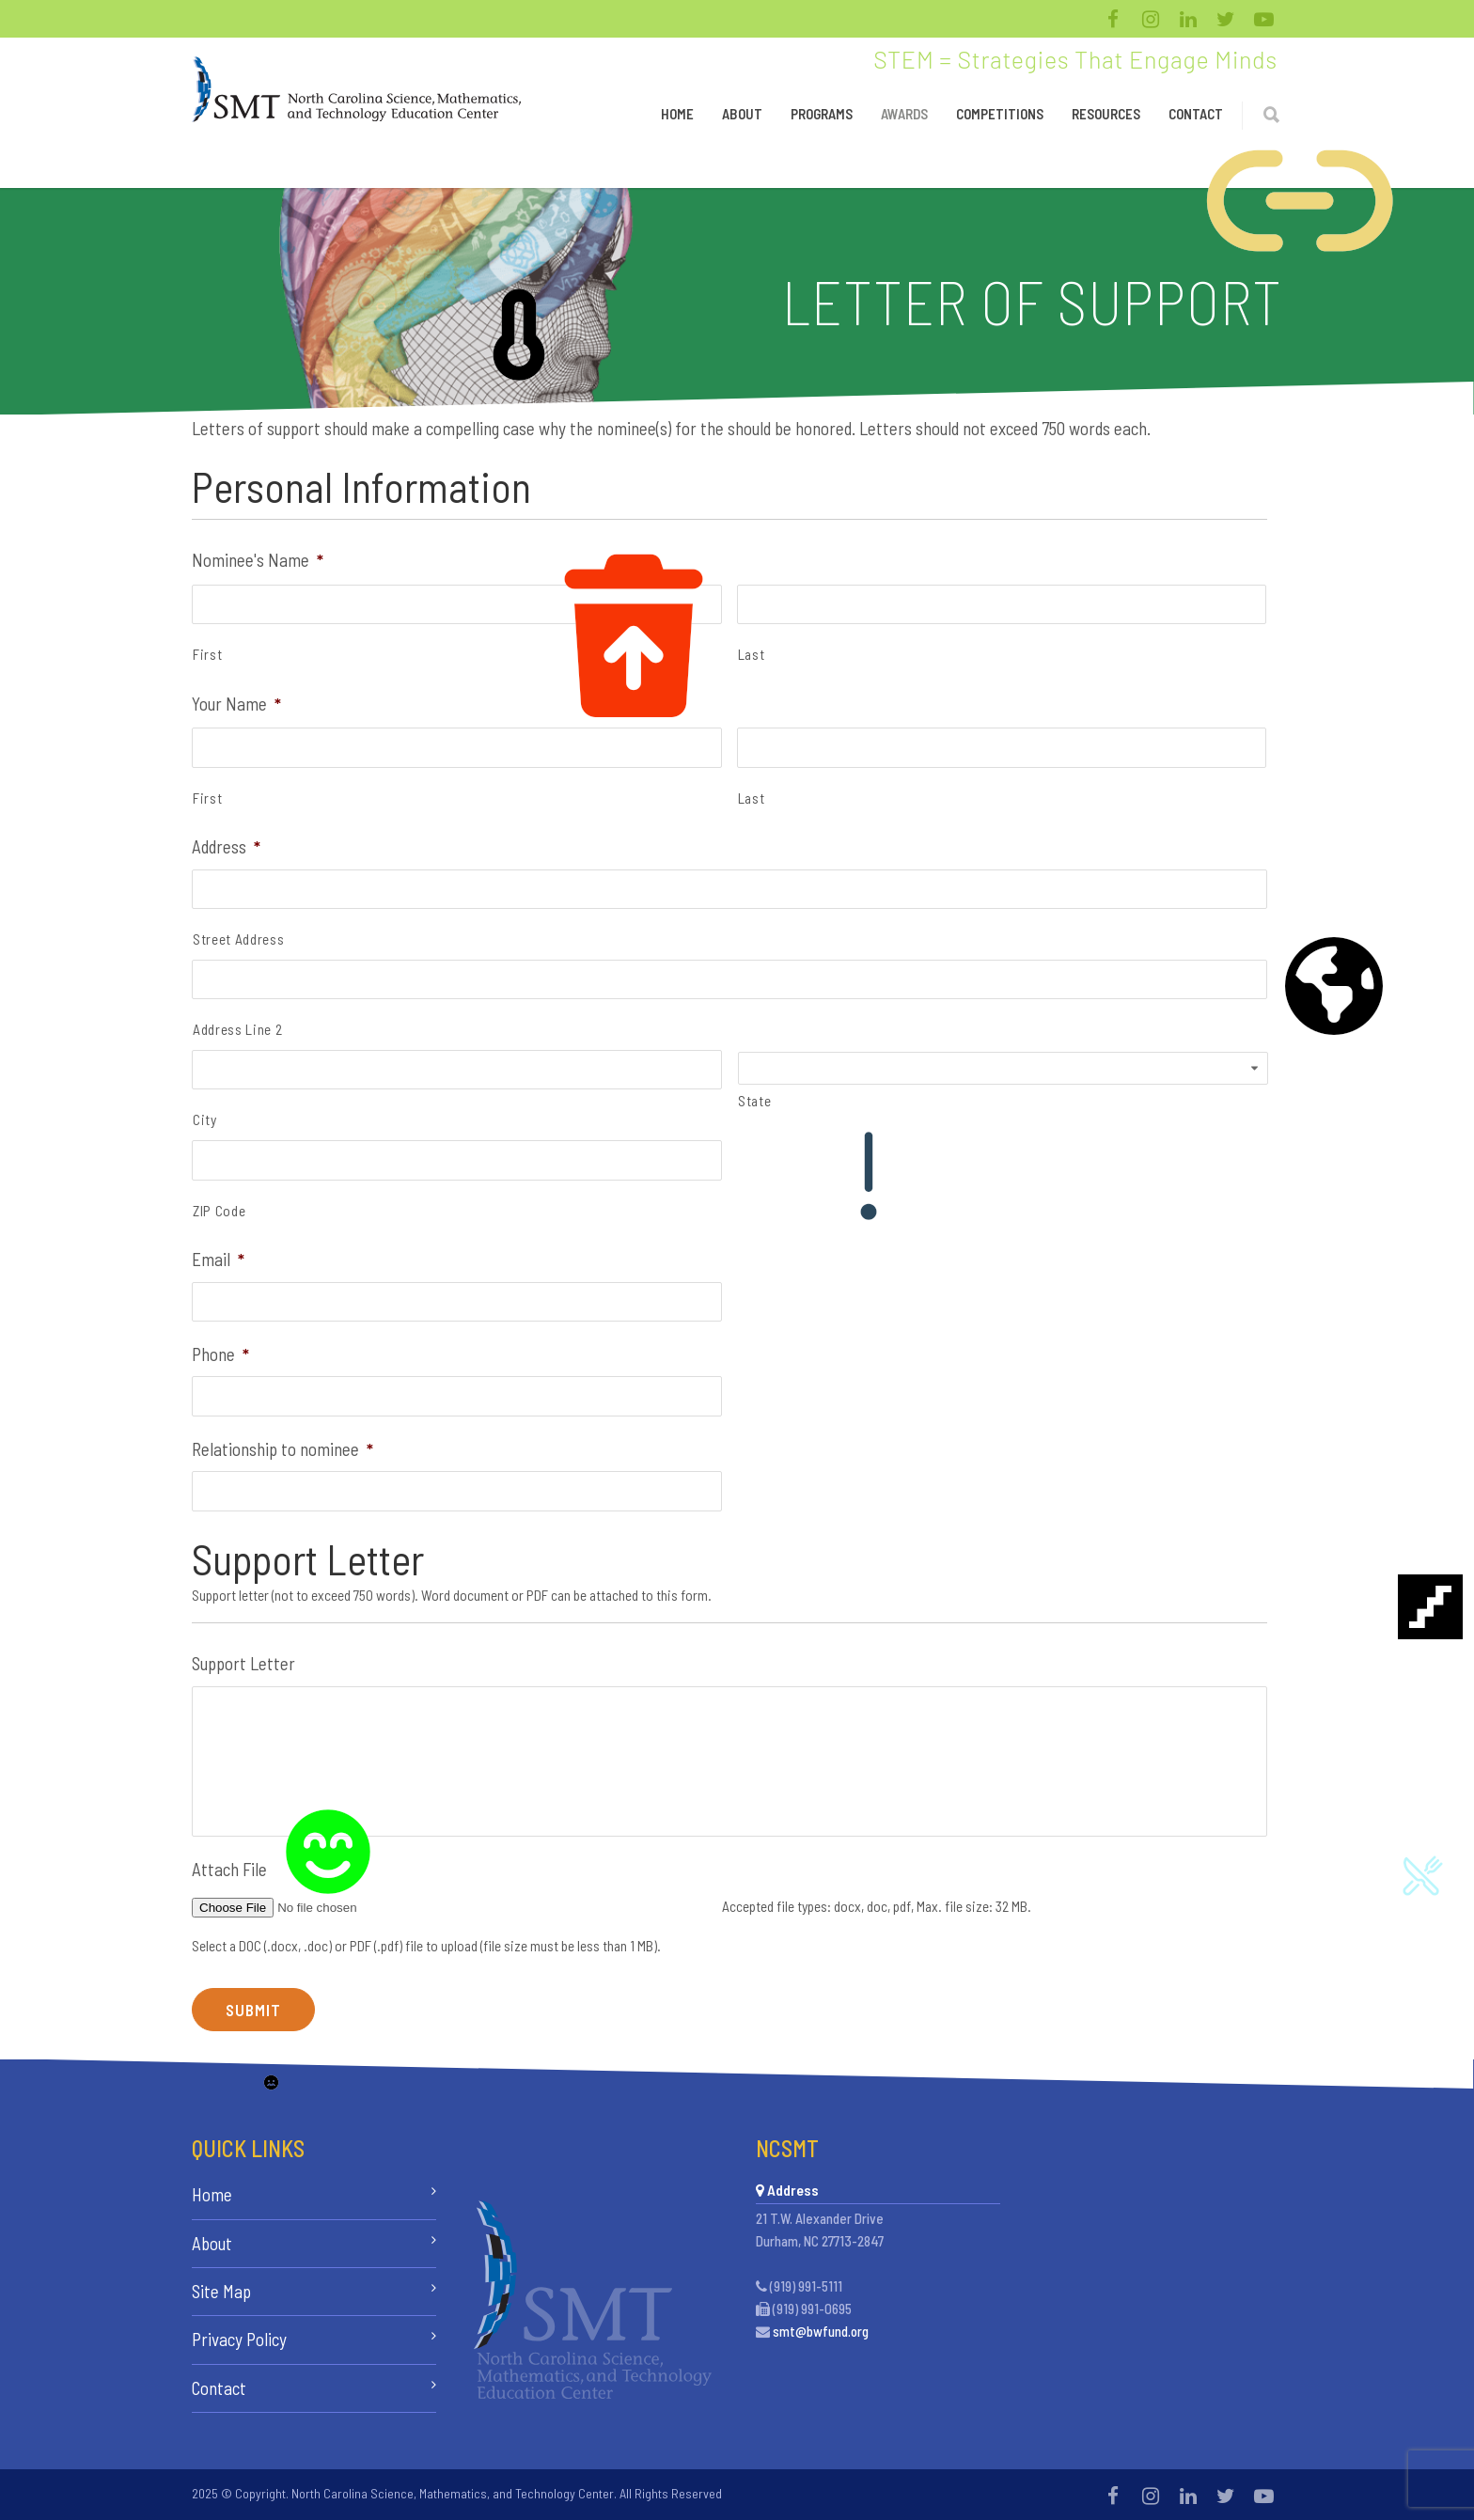 Image resolution: width=1474 pixels, height=2520 pixels. What do you see at coordinates (519, 335) in the screenshot?
I see `indicates maximum temperature level` at bounding box center [519, 335].